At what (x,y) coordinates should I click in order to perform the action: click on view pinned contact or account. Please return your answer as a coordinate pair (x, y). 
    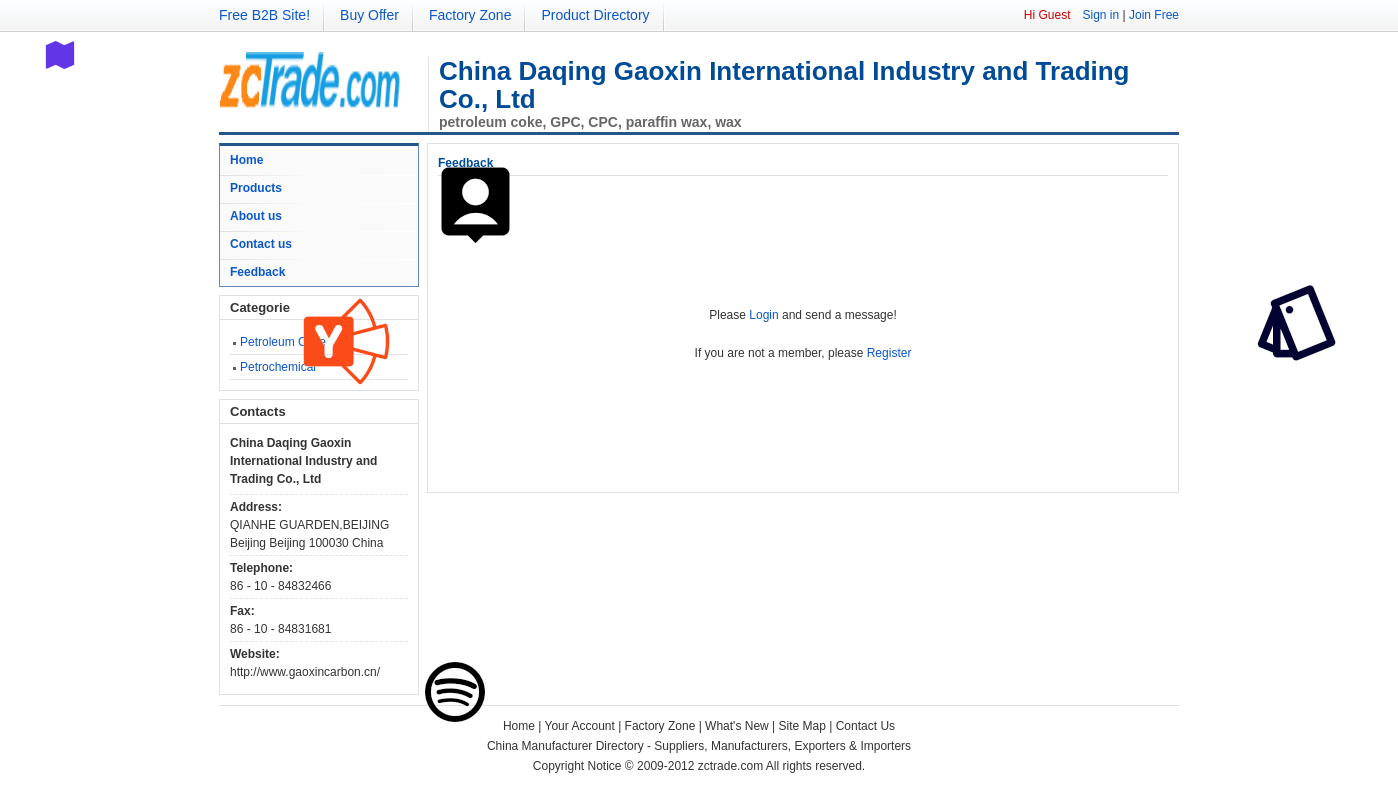
    Looking at the image, I should click on (475, 201).